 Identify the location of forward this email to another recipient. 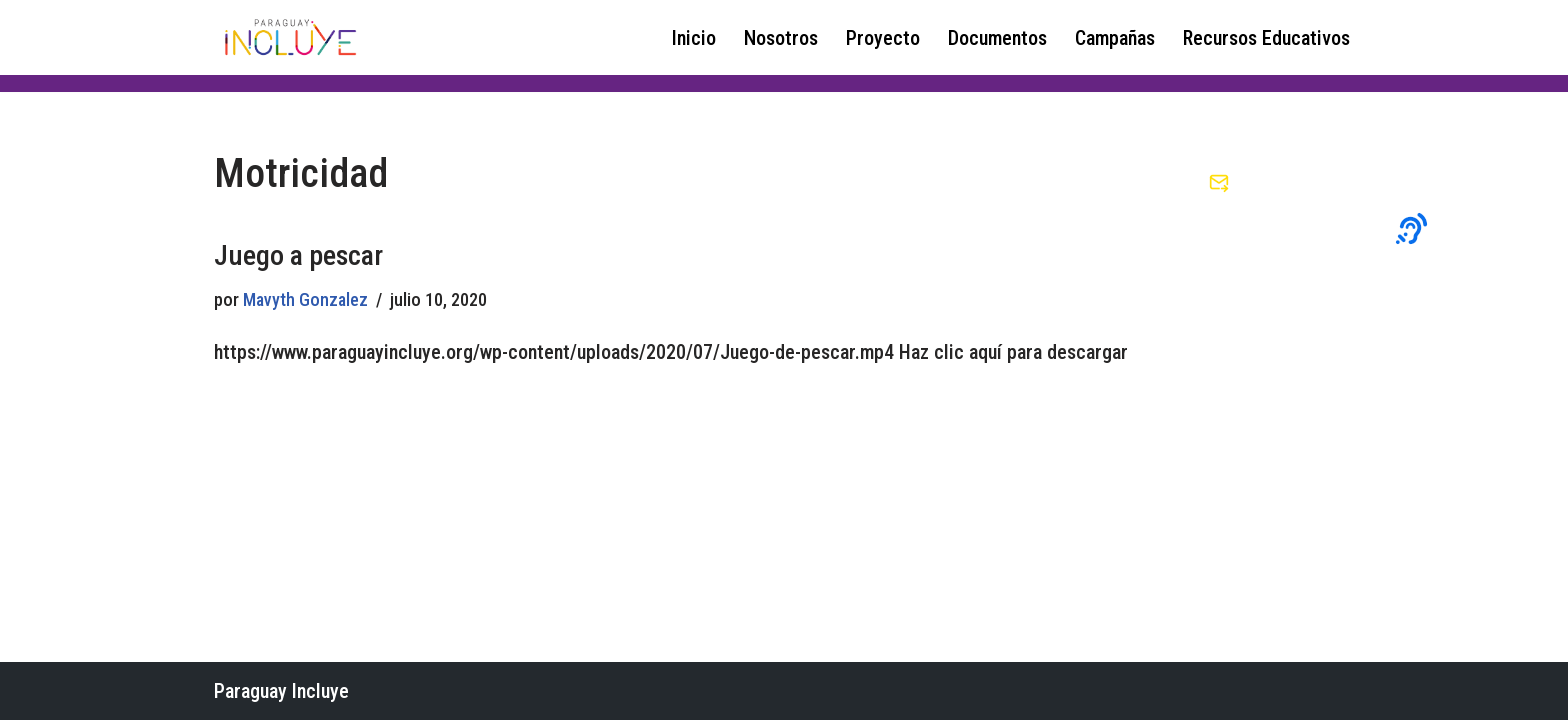
(1219, 183).